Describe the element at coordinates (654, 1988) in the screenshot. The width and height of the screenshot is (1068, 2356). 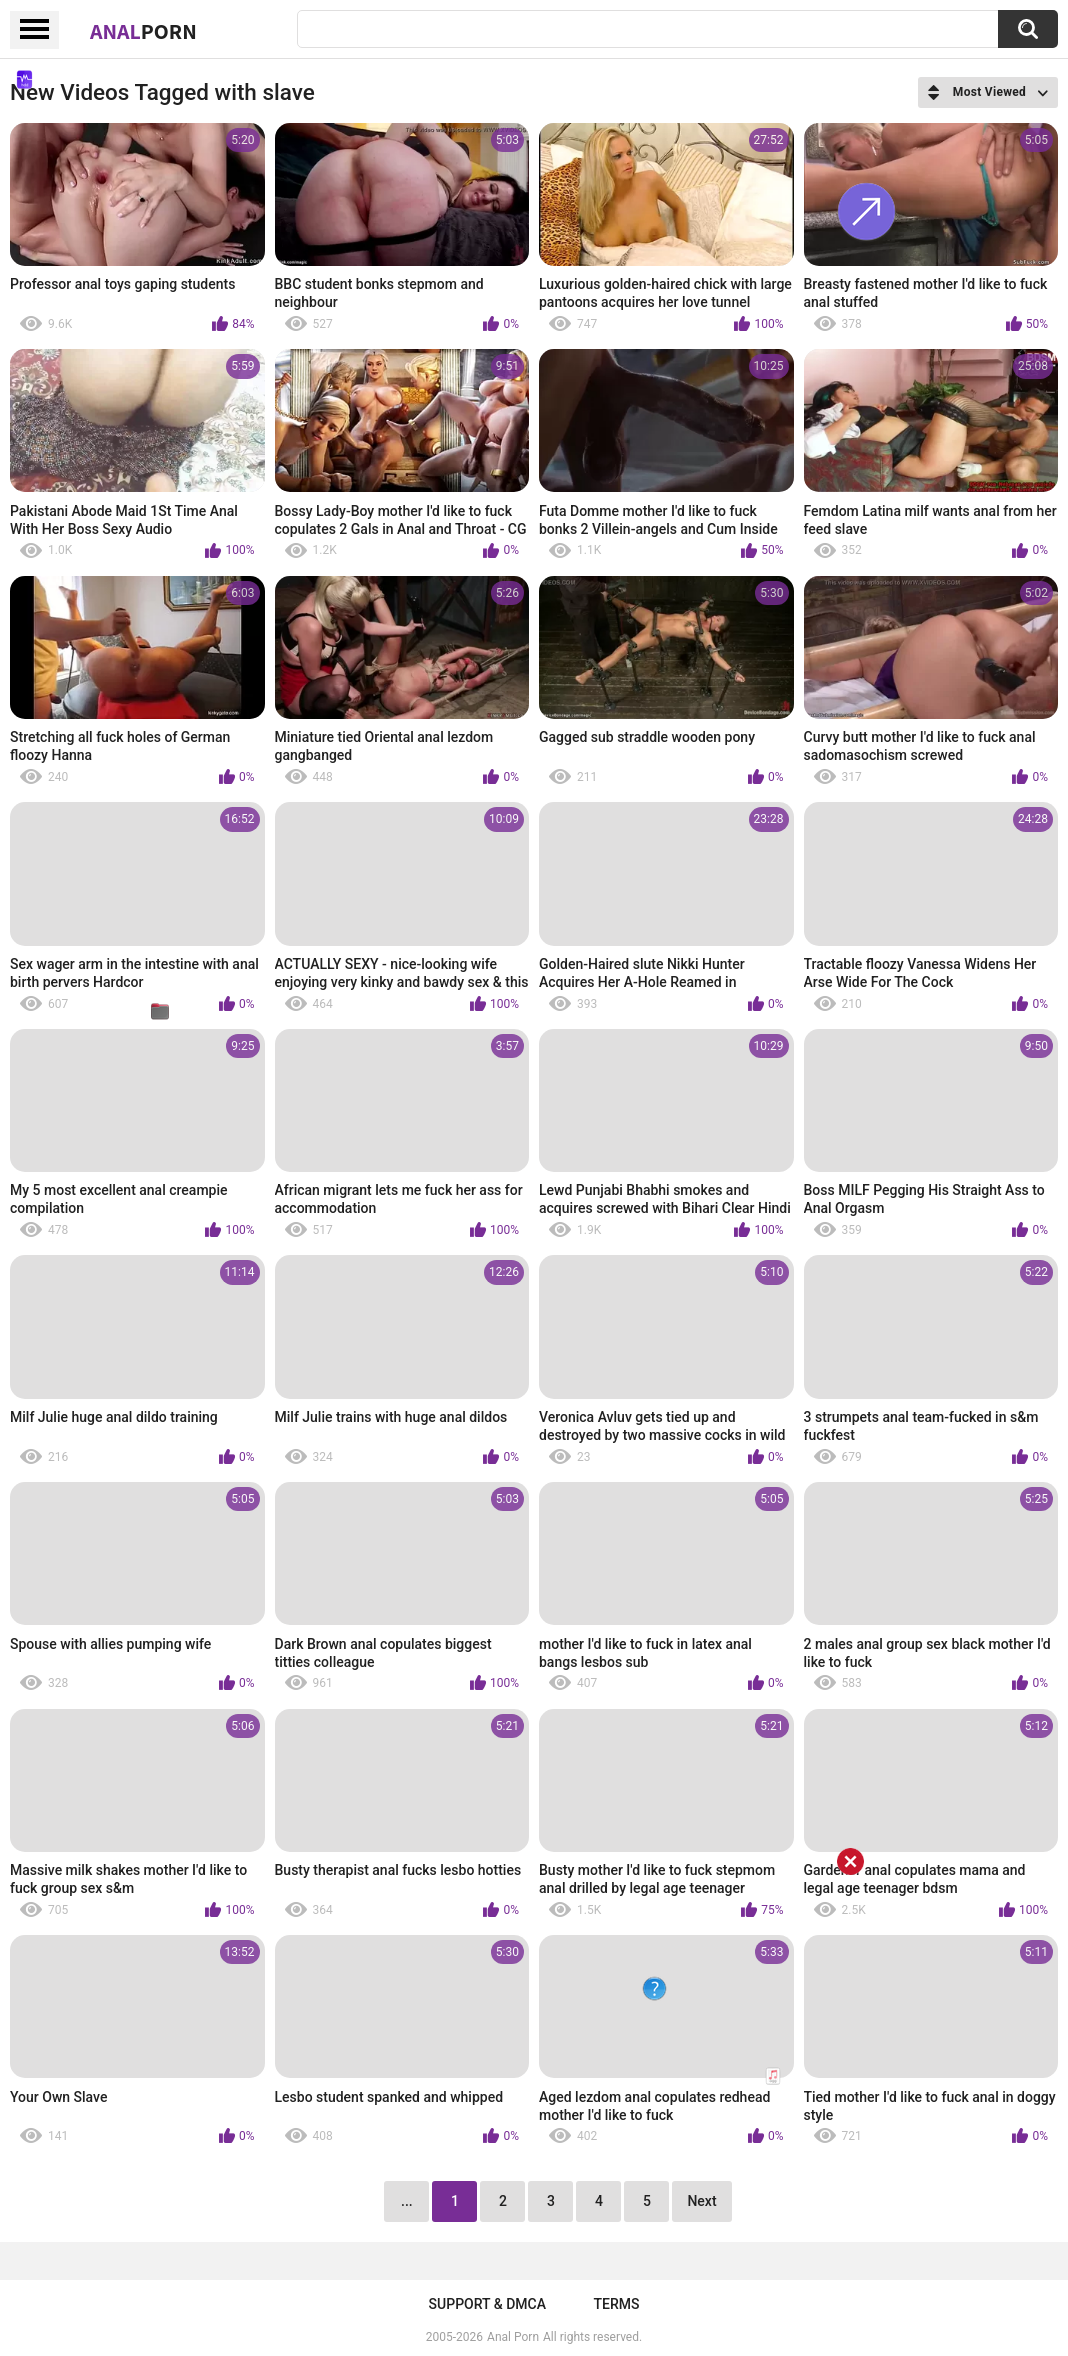
I see `access help or frequently asked questions` at that location.